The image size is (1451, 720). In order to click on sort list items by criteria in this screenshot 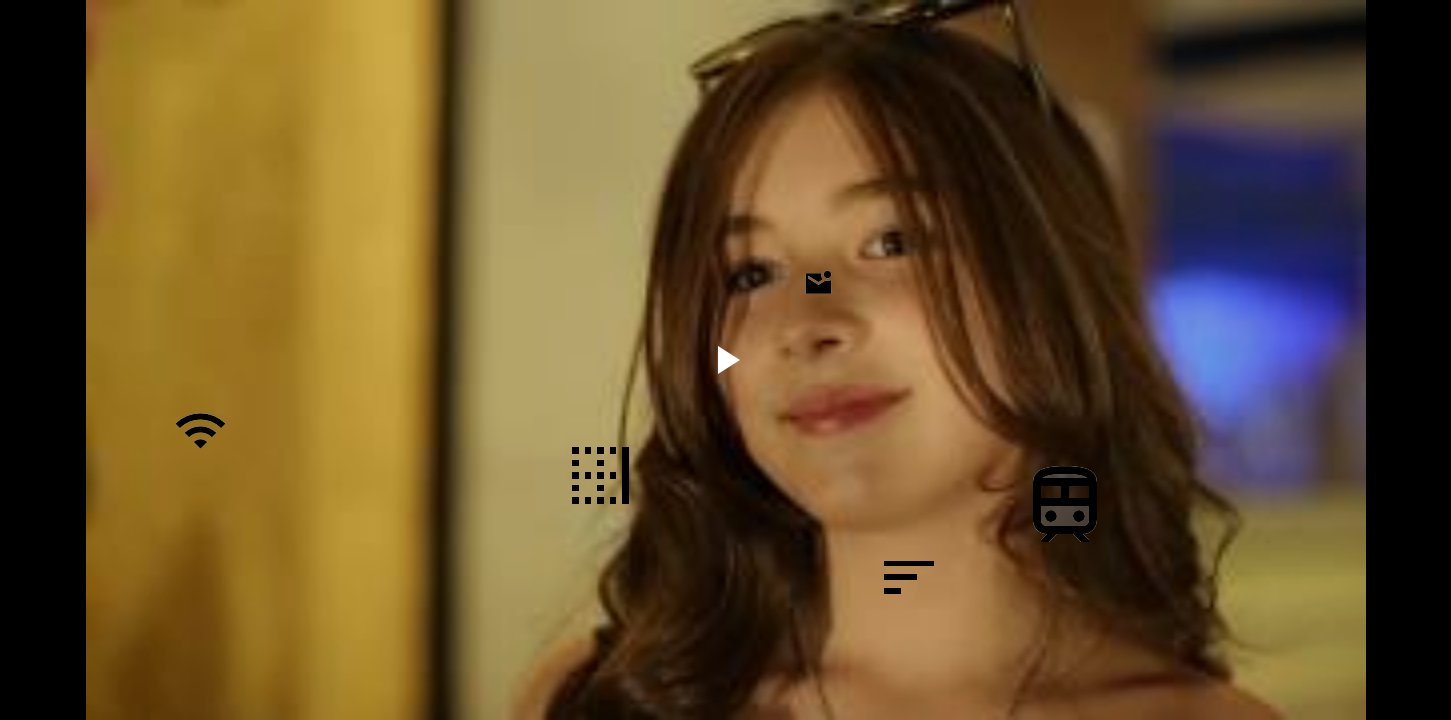, I will do `click(909, 577)`.